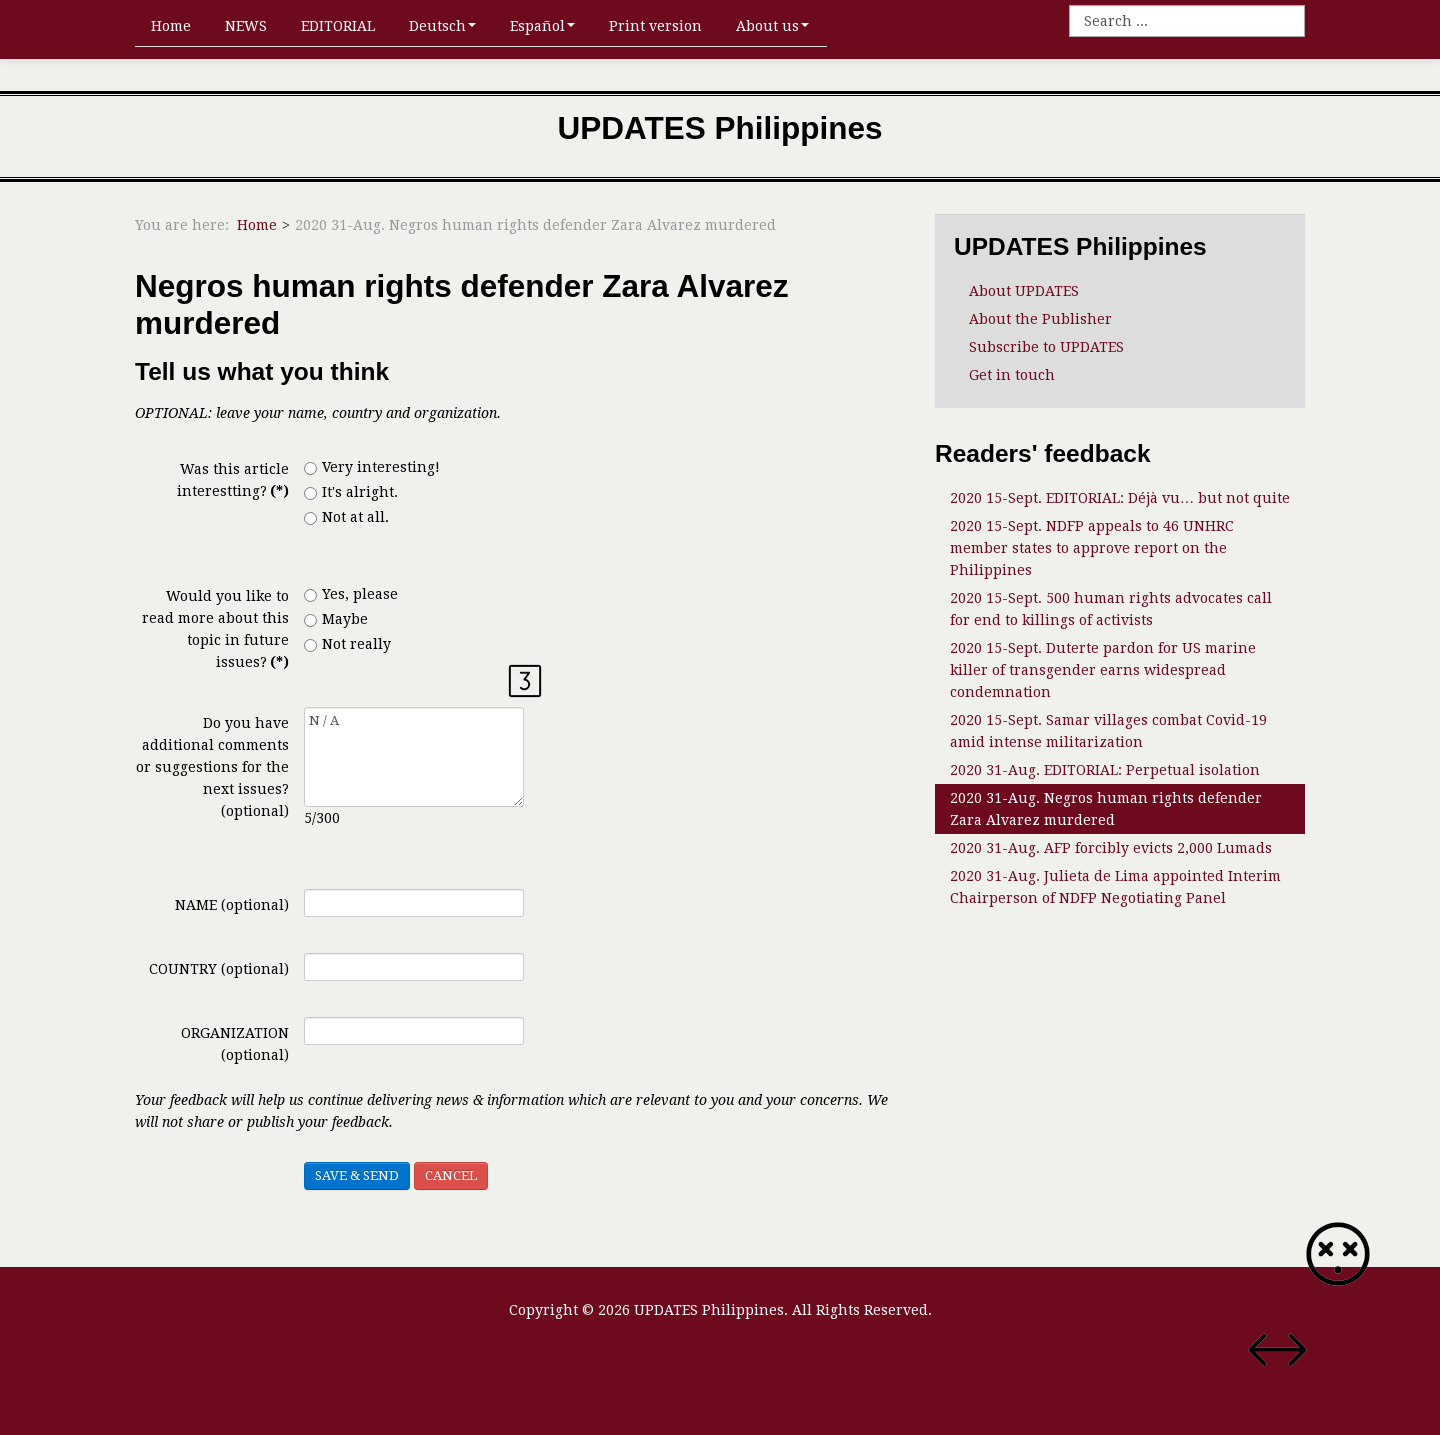 Image resolution: width=1440 pixels, height=1435 pixels. Describe the element at coordinates (525, 681) in the screenshot. I see `step 3 in a numbered sequence or process` at that location.